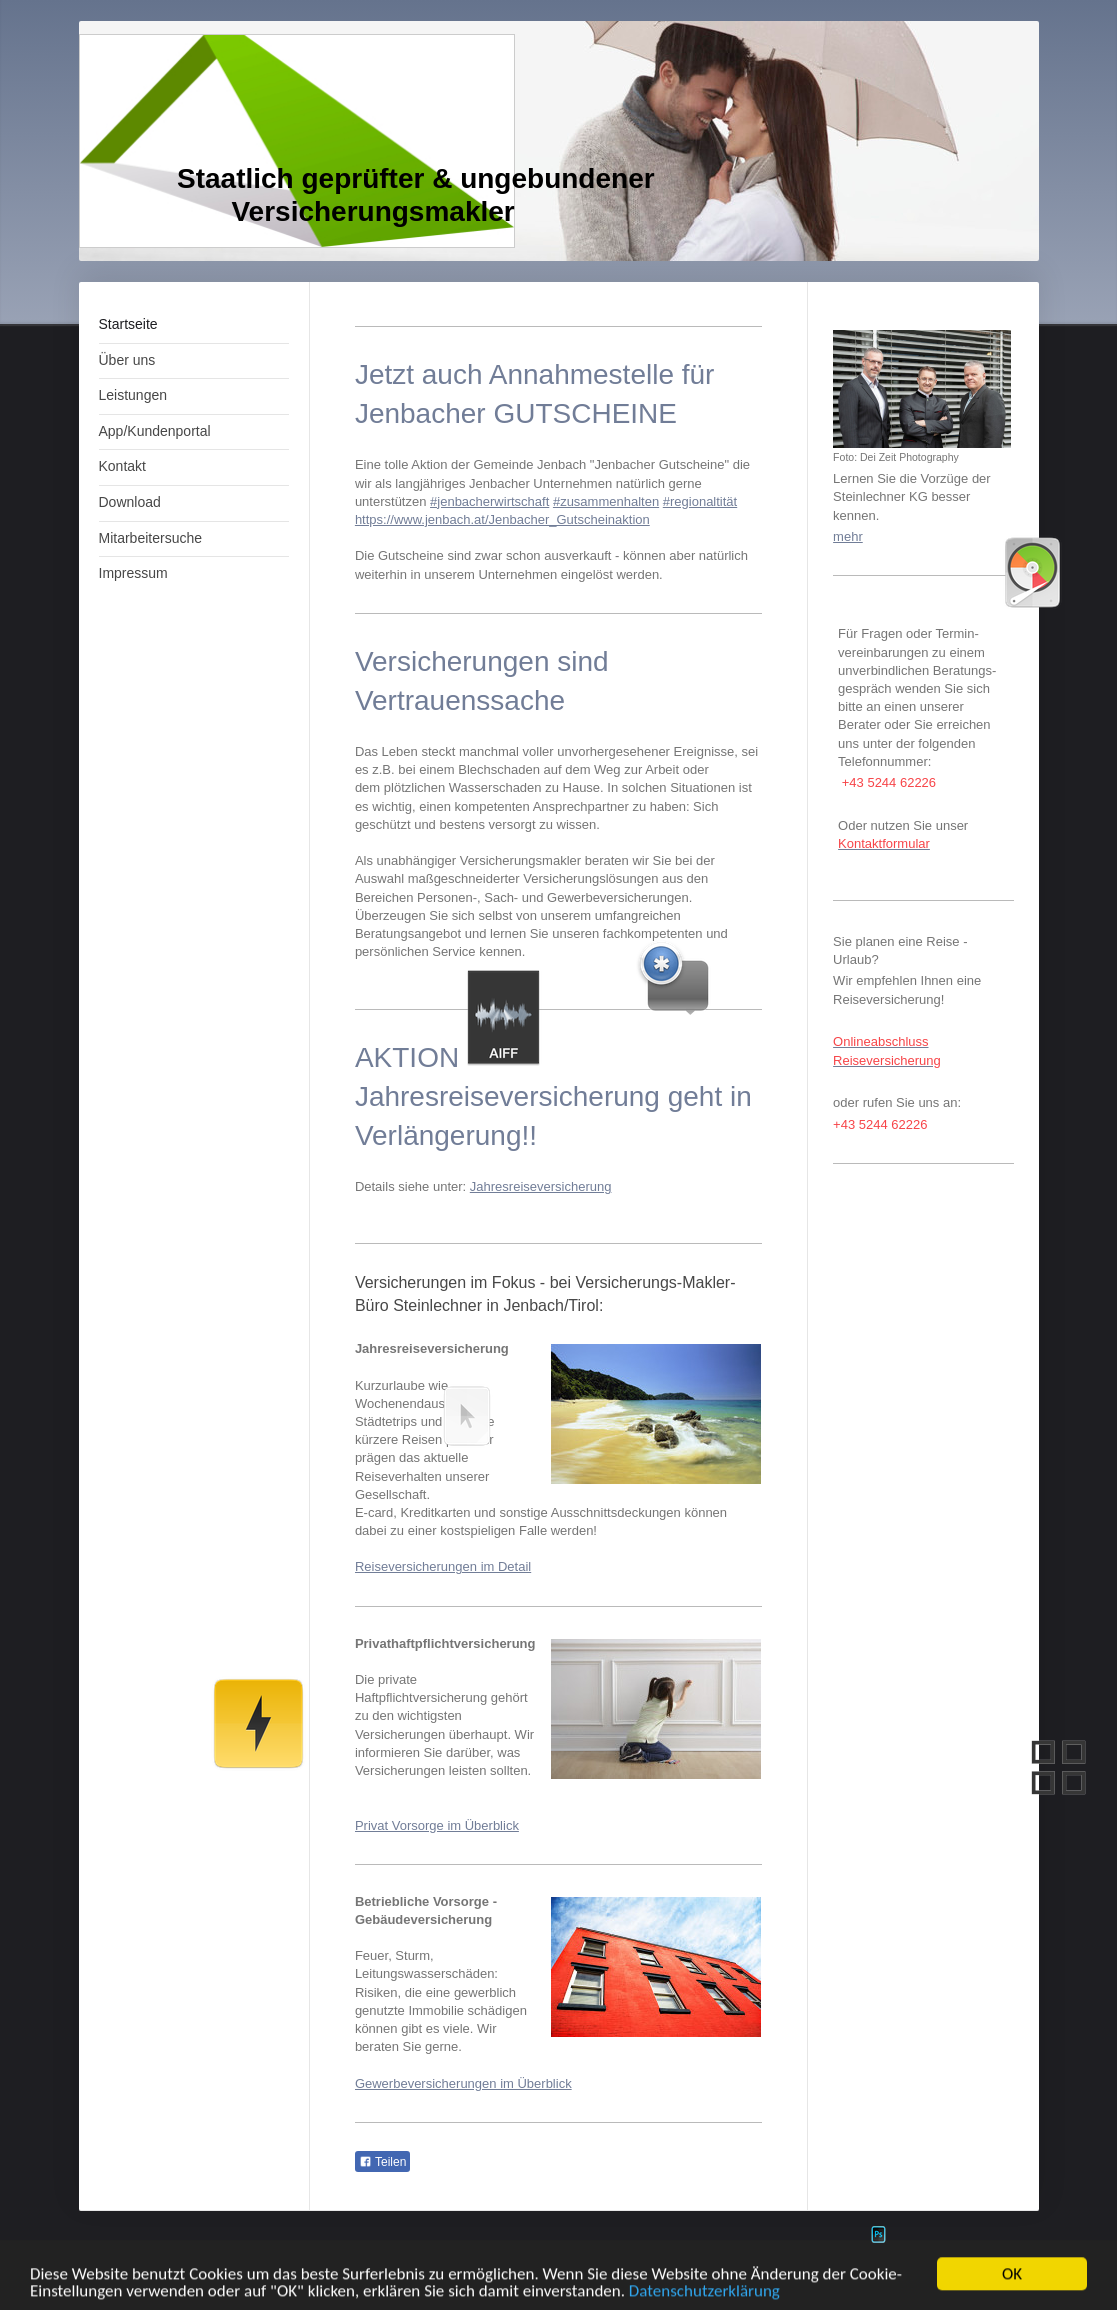 The height and width of the screenshot is (2310, 1117). Describe the element at coordinates (1058, 1767) in the screenshot. I see `access msn account settings` at that location.